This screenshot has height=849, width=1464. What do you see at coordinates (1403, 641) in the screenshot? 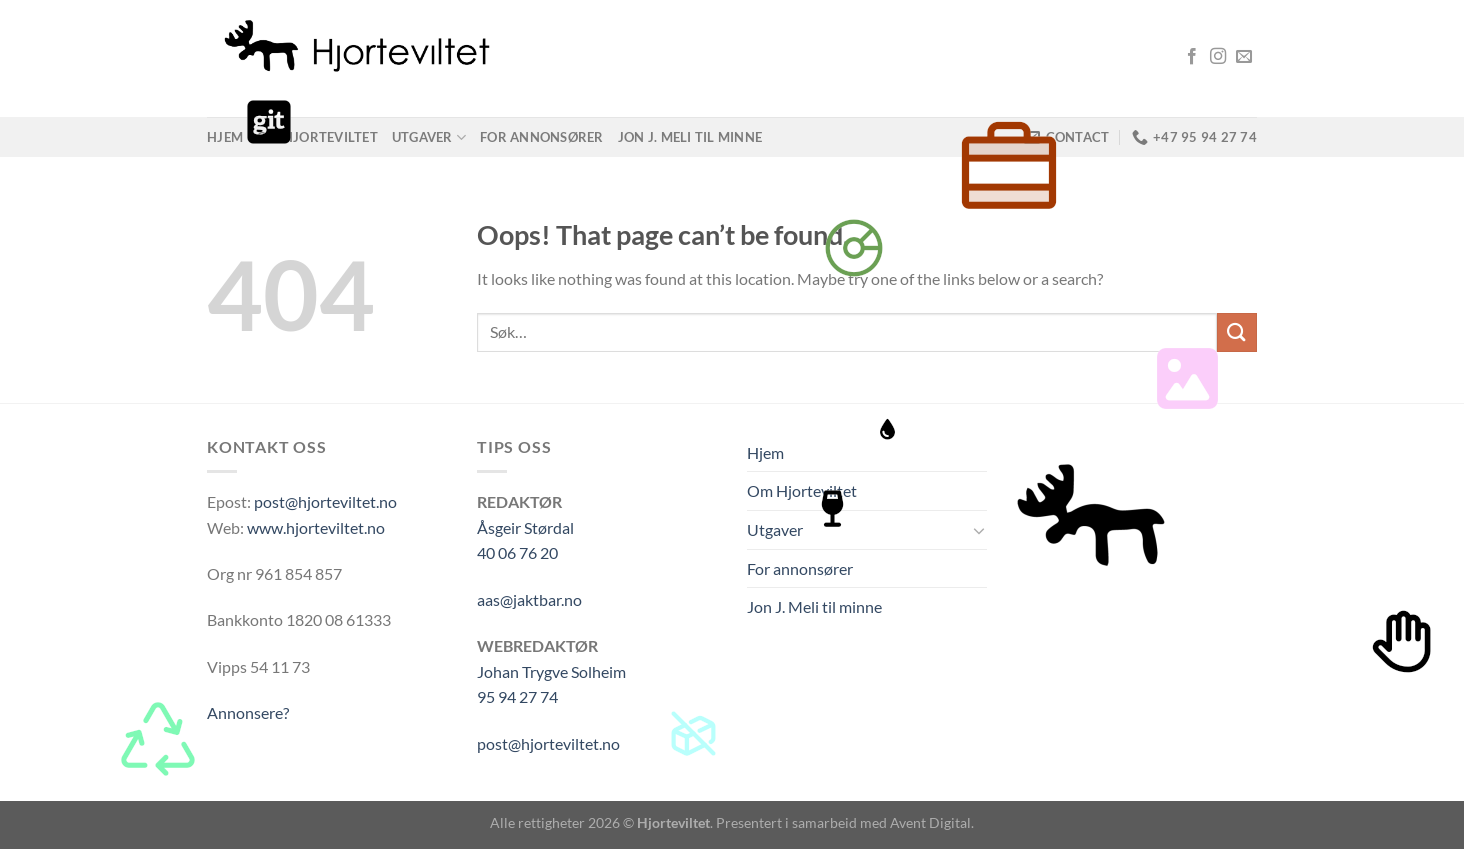
I see `stop or pause an action` at bounding box center [1403, 641].